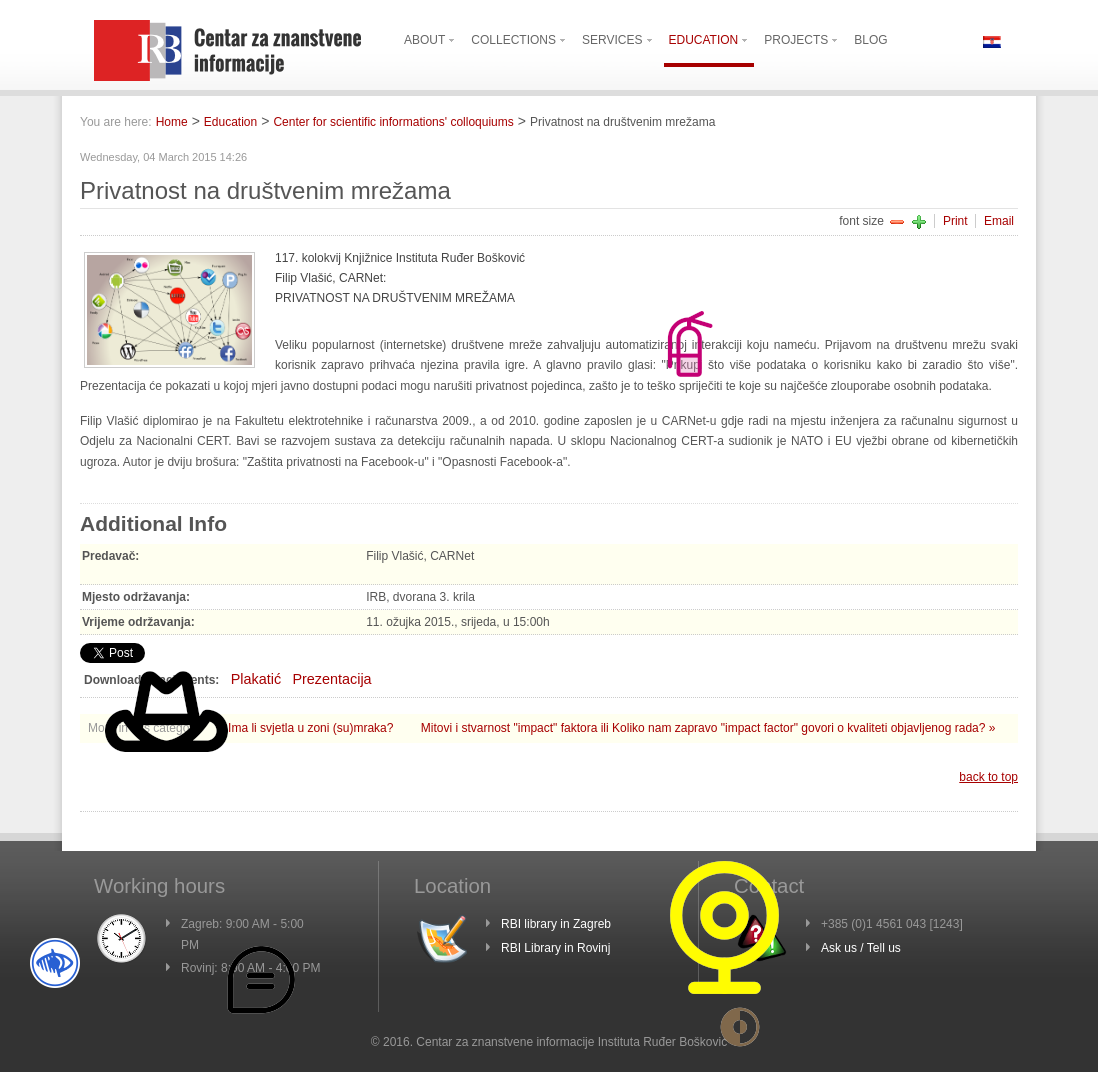 The width and height of the screenshot is (1098, 1072). Describe the element at coordinates (687, 345) in the screenshot. I see `access fire safety information` at that location.